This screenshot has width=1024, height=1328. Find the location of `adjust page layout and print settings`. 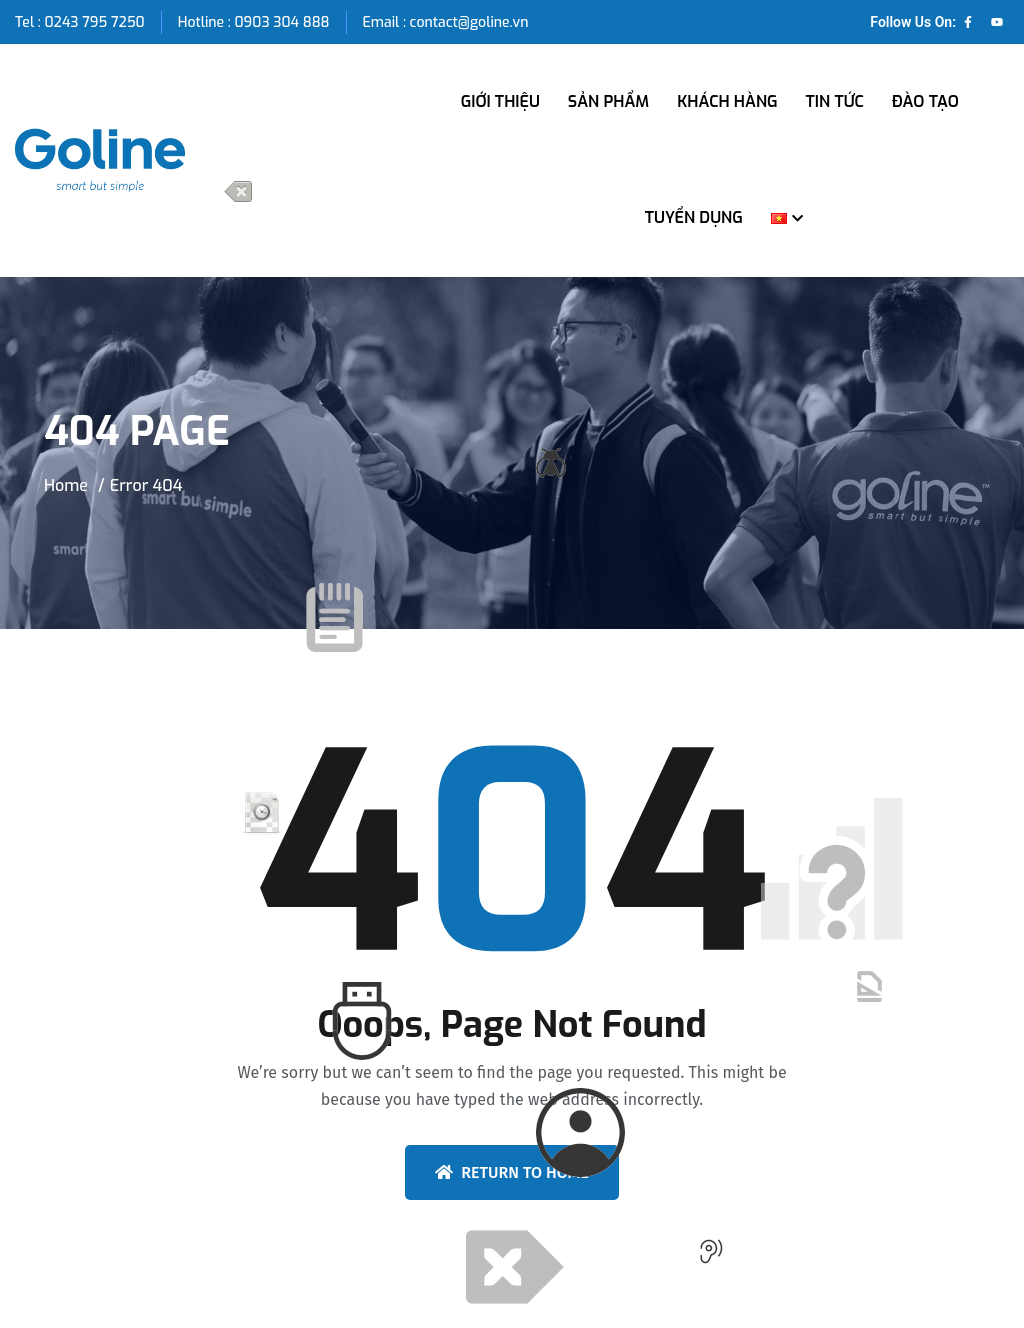

adjust page layout and print settings is located at coordinates (869, 985).